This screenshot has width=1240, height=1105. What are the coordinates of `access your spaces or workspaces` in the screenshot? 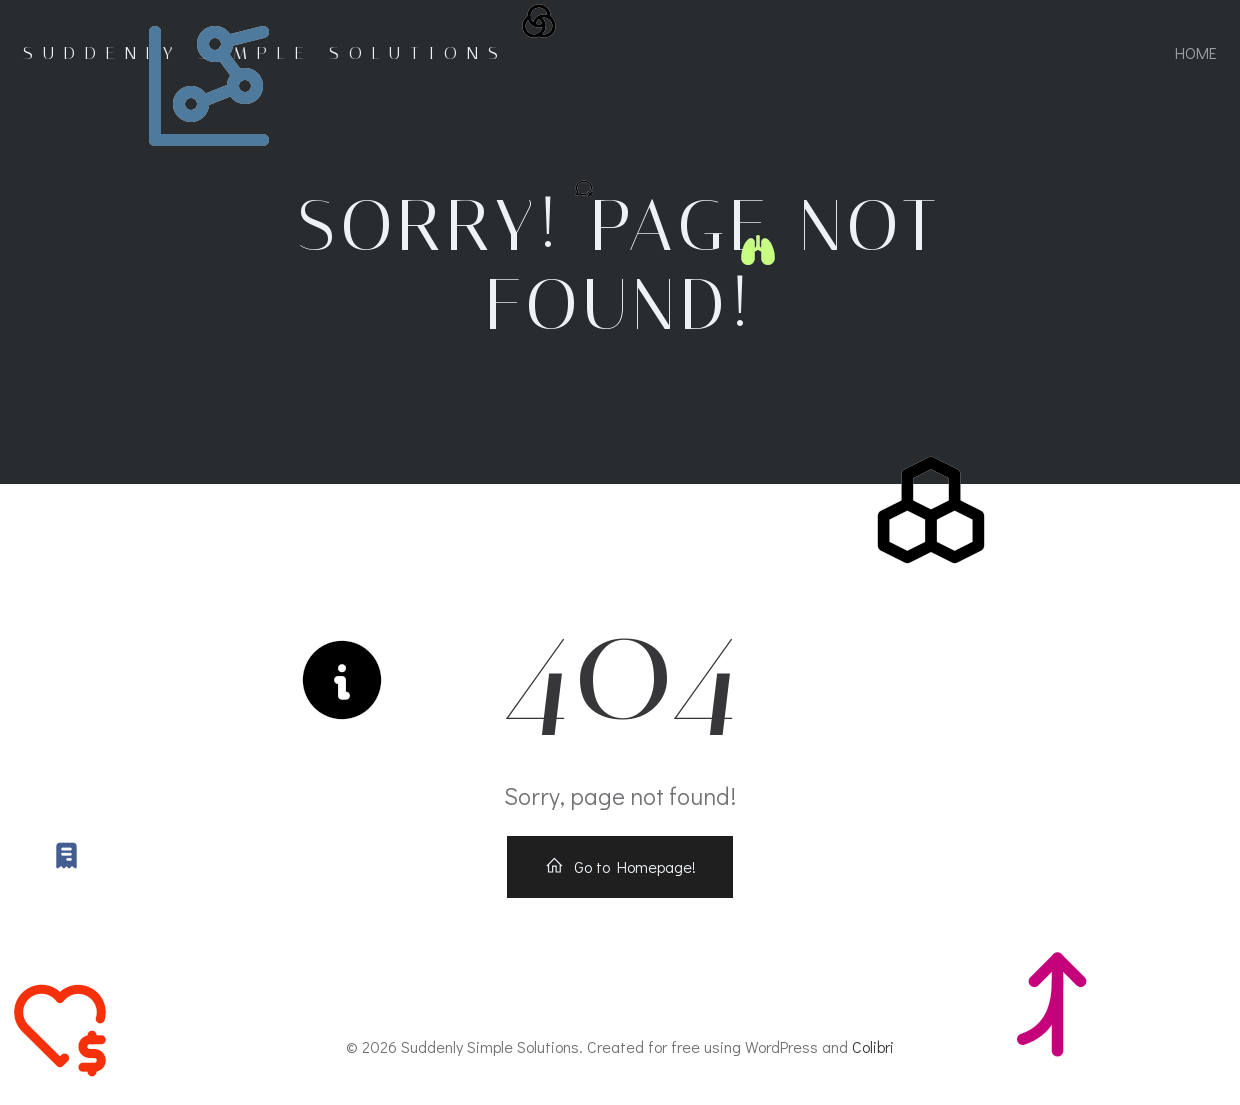 It's located at (539, 21).